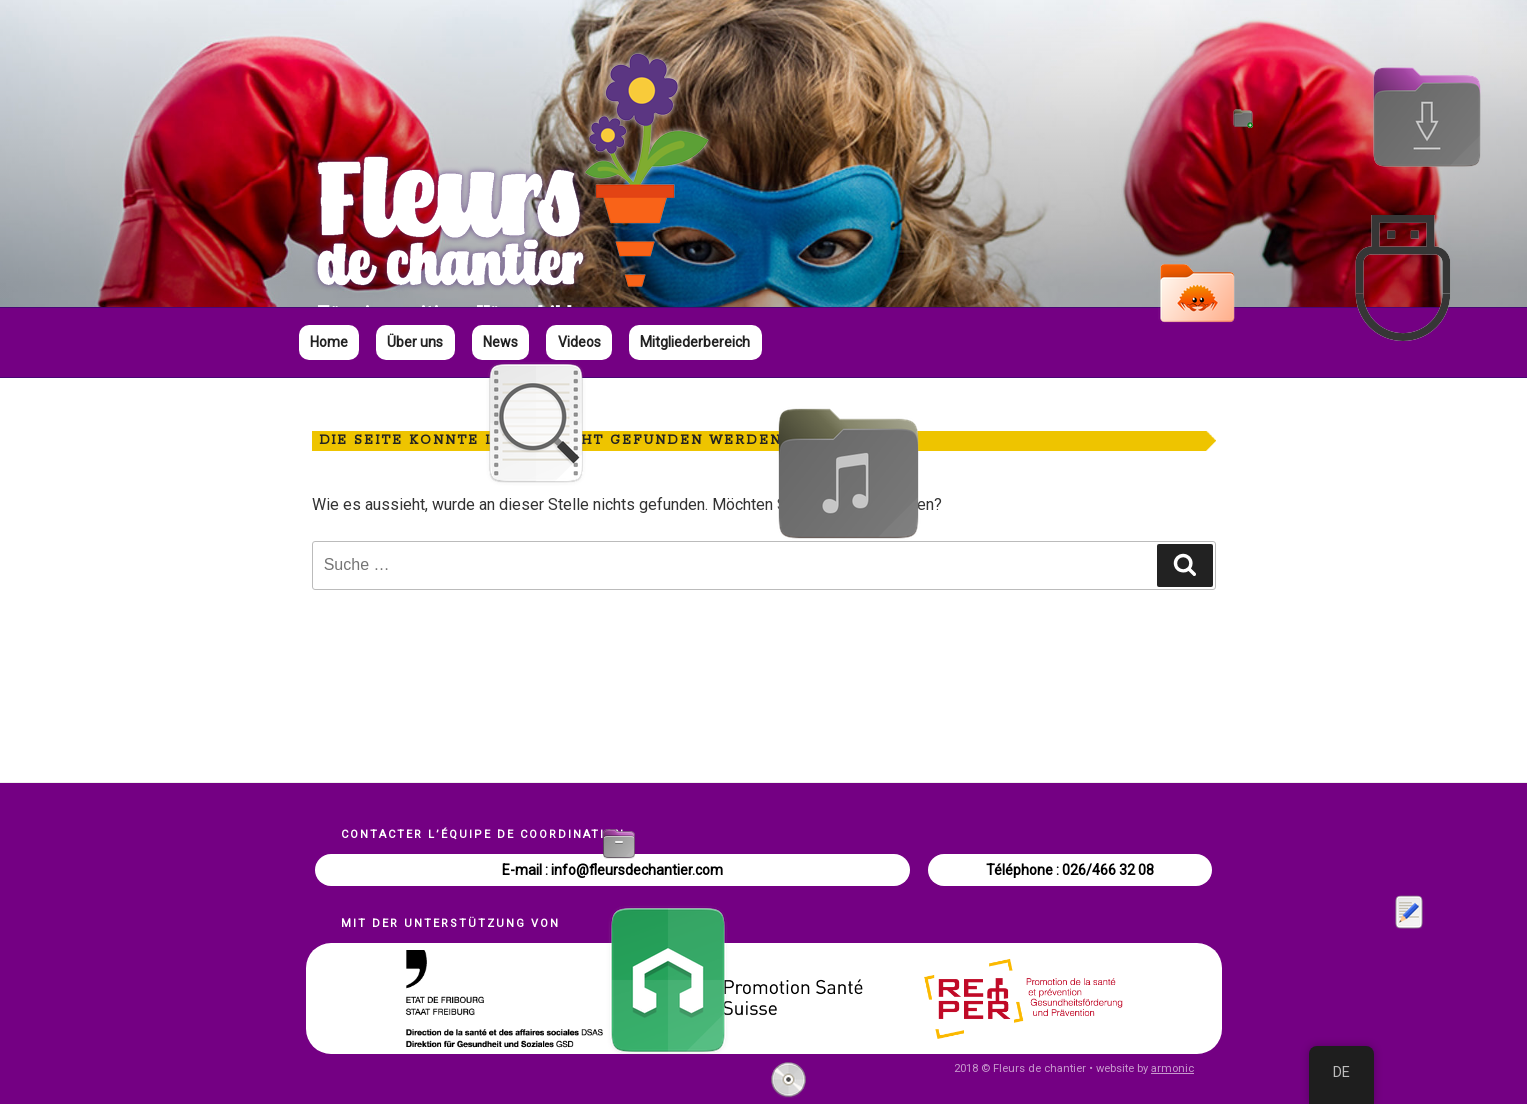 The height and width of the screenshot is (1104, 1527). I want to click on open rust programming projects folder, so click(1197, 295).